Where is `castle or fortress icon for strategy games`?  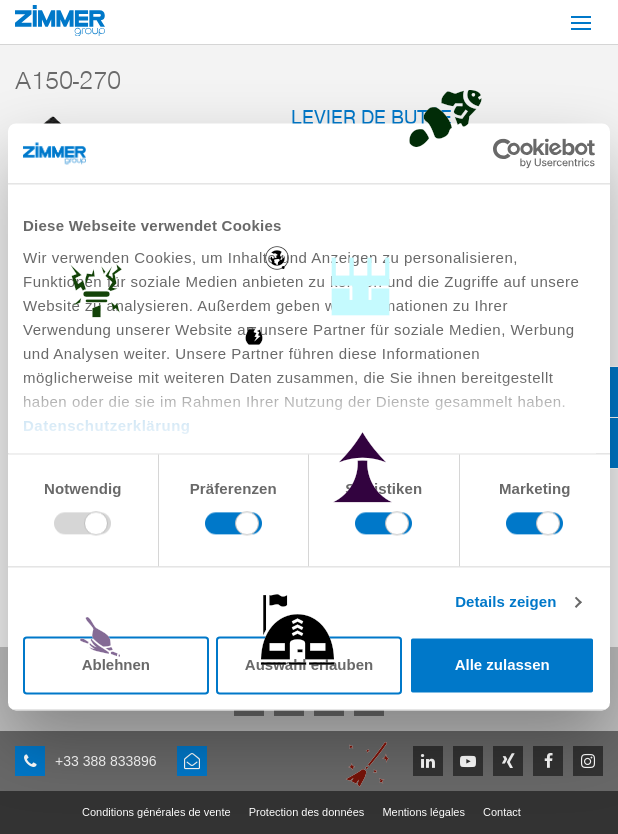 castle or fortress icon for strategy games is located at coordinates (360, 286).